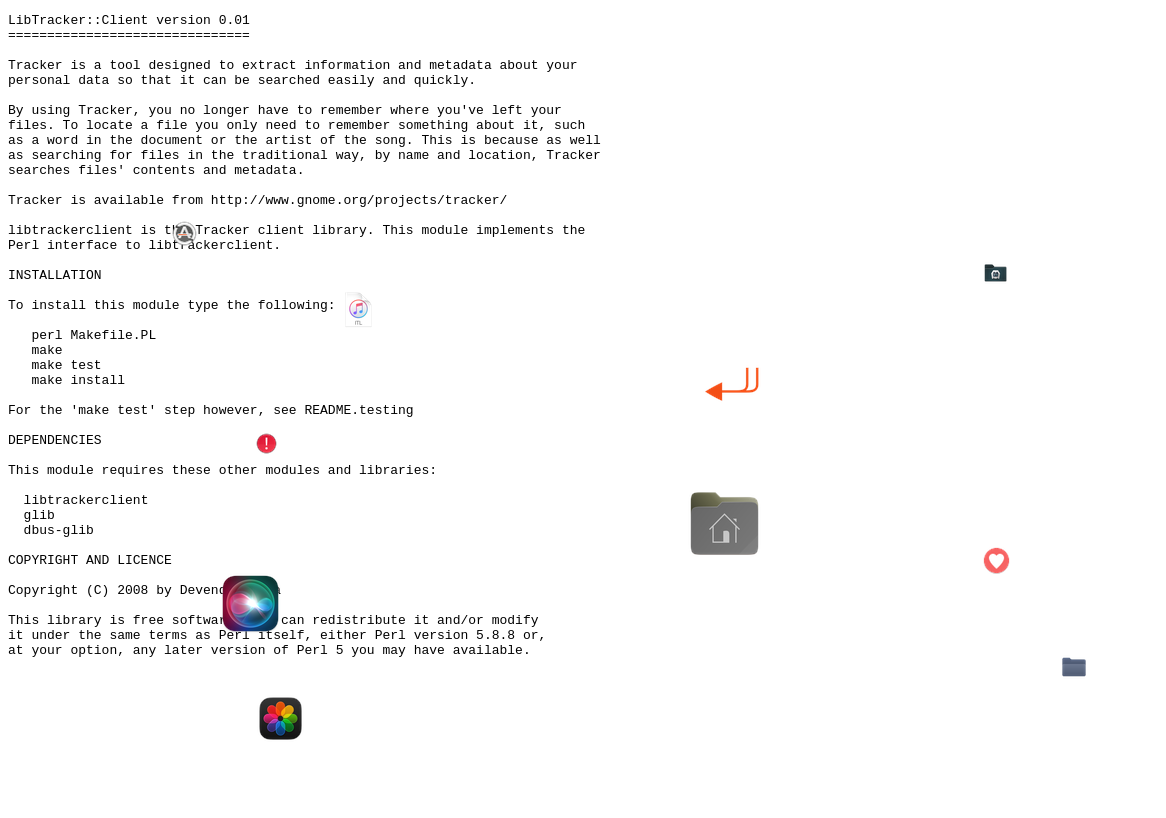 This screenshot has height=818, width=1166. I want to click on check for available software updates, so click(184, 233).